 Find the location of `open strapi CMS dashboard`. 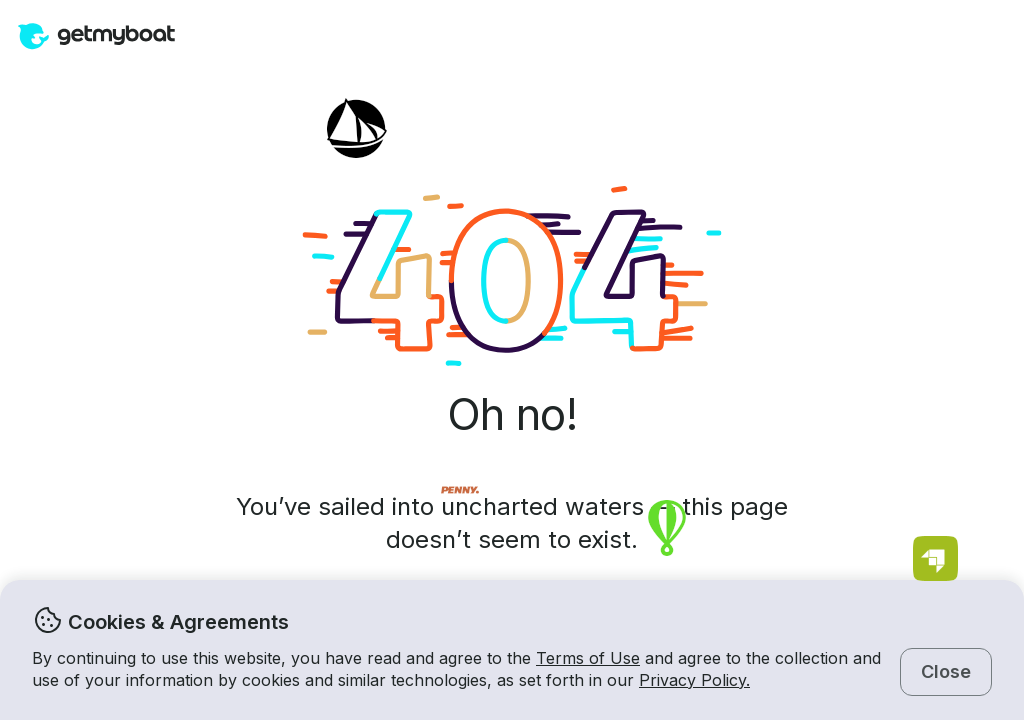

open strapi CMS dashboard is located at coordinates (935, 558).